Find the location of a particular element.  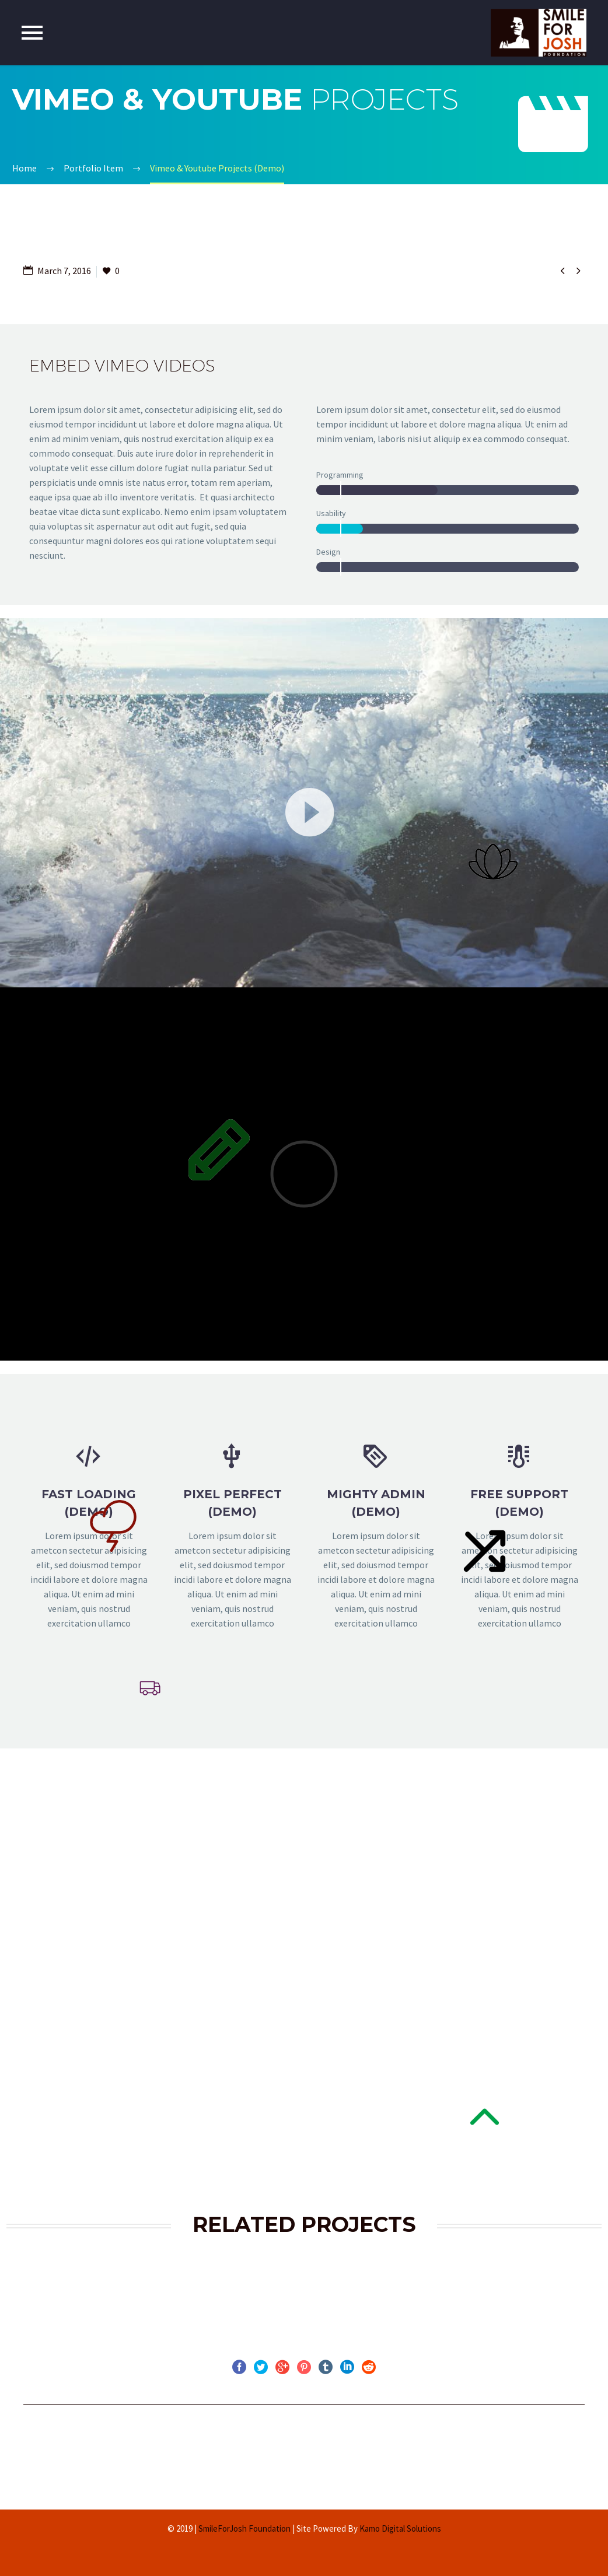

track your delivery status is located at coordinates (149, 1687).